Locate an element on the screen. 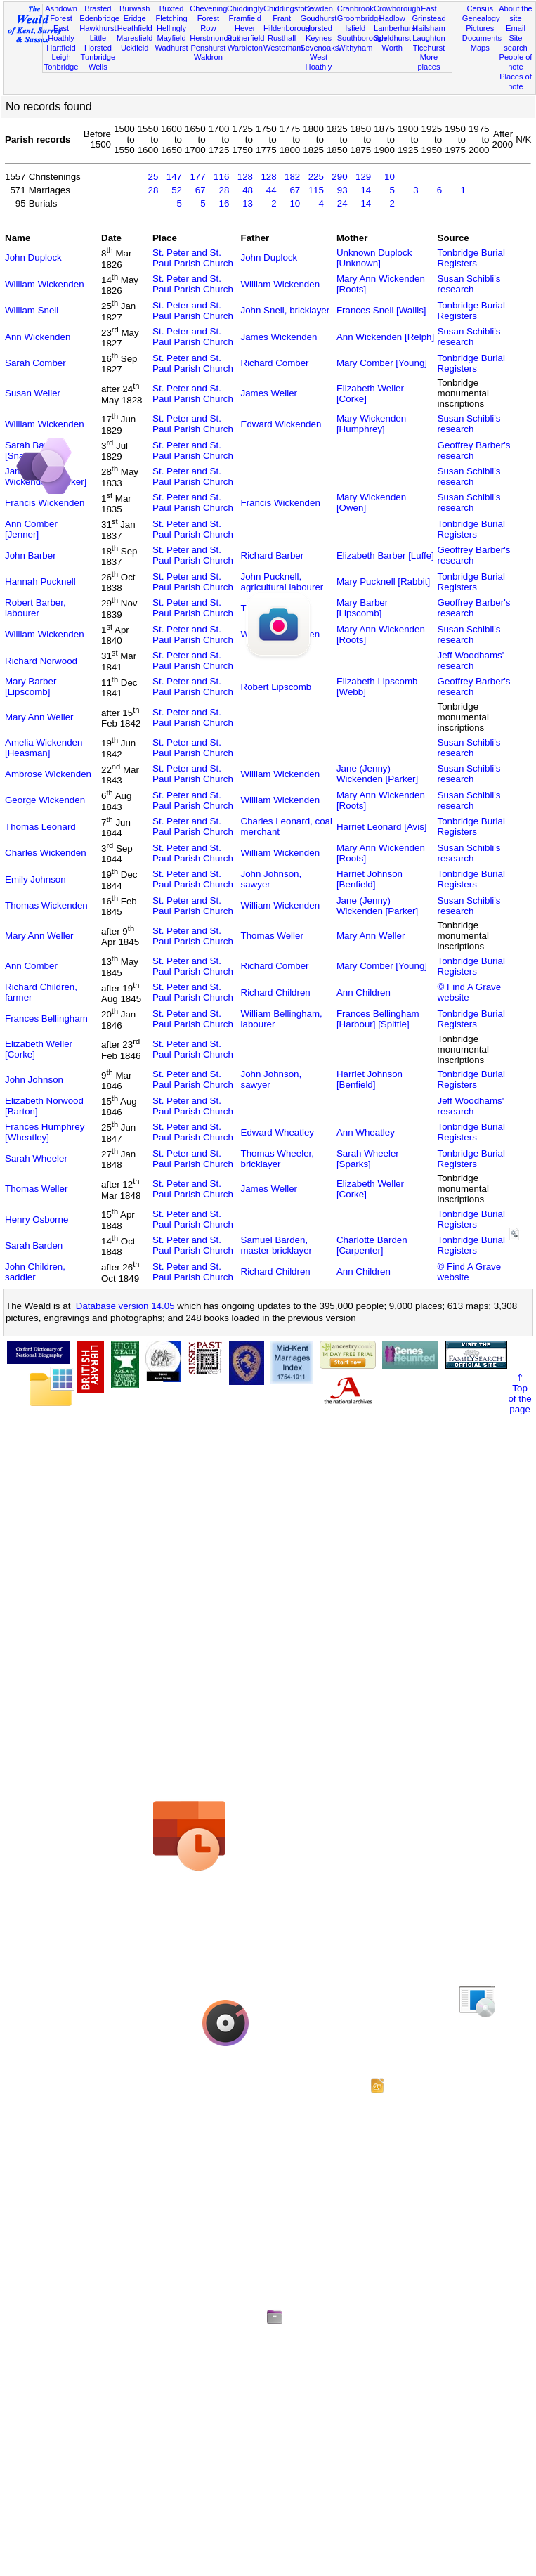  open groove music app is located at coordinates (225, 2023).